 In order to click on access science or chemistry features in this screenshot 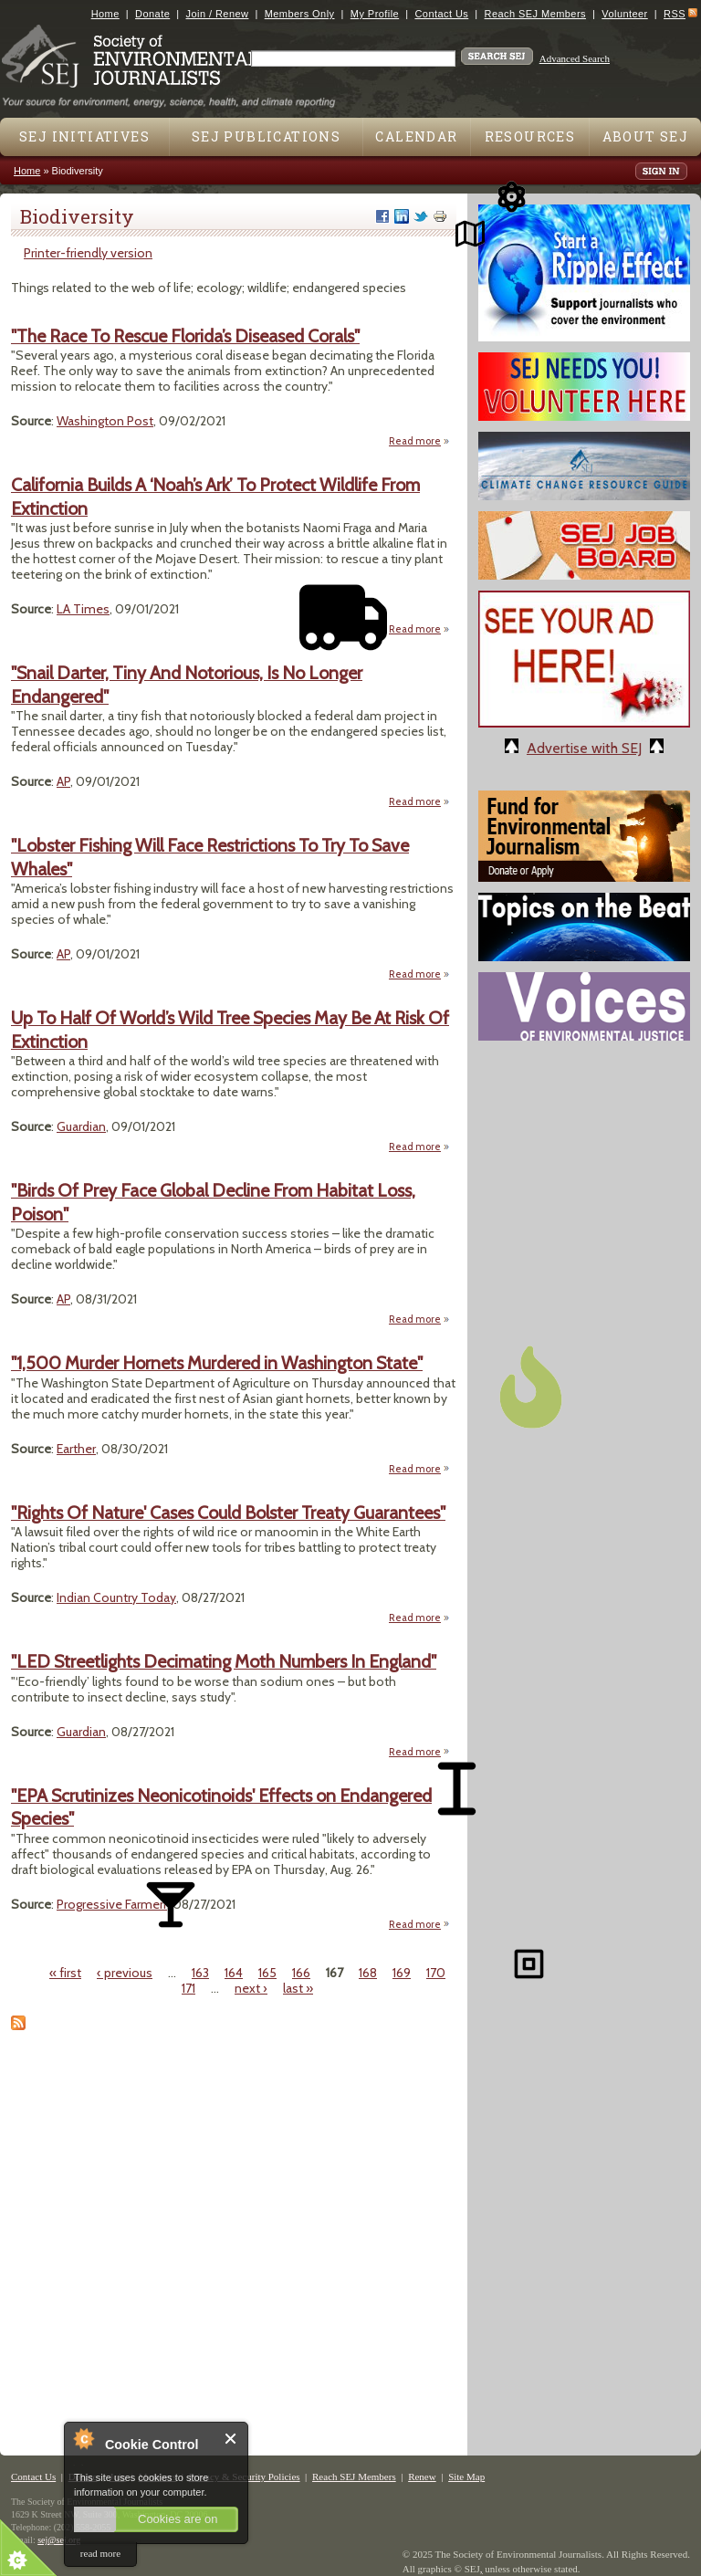, I will do `click(511, 196)`.